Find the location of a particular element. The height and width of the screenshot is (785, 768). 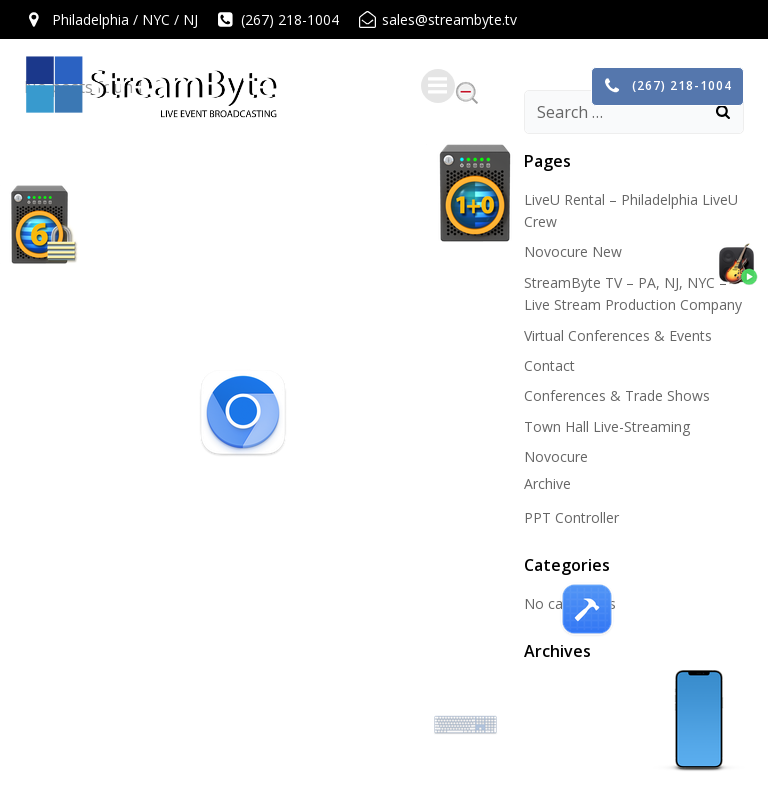

play audio in GarageBand is located at coordinates (736, 264).